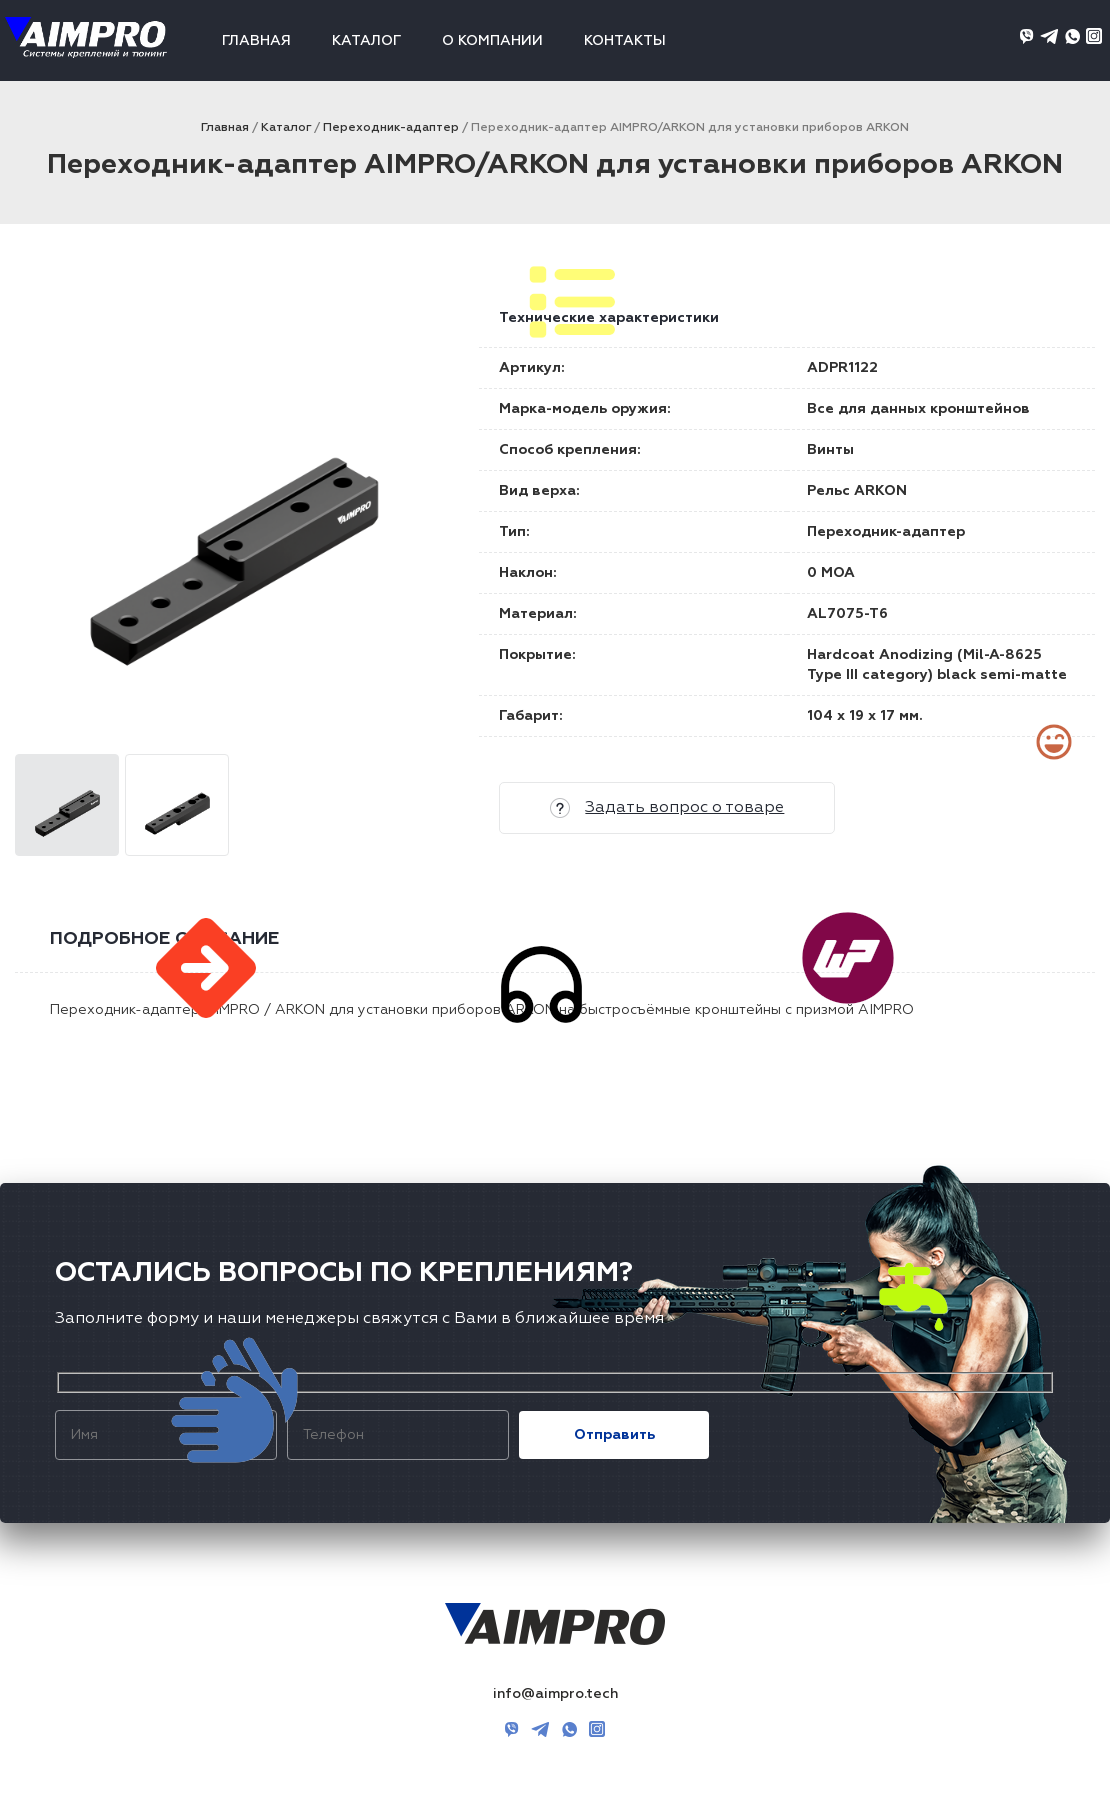  Describe the element at coordinates (913, 1292) in the screenshot. I see `access water or plumbing settings` at that location.